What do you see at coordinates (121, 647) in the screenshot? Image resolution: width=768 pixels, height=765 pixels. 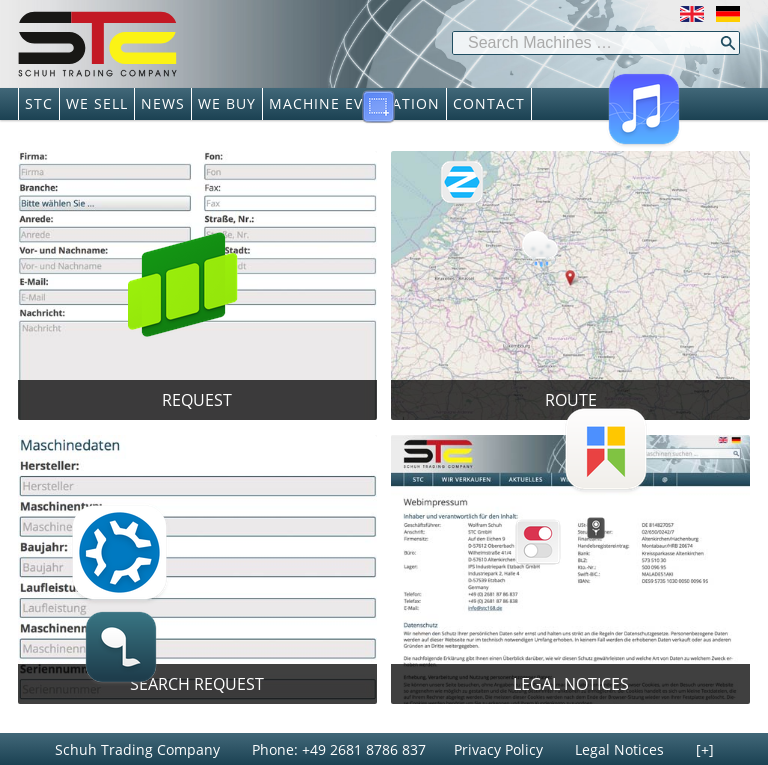 I see `open quod libet music player` at bounding box center [121, 647].